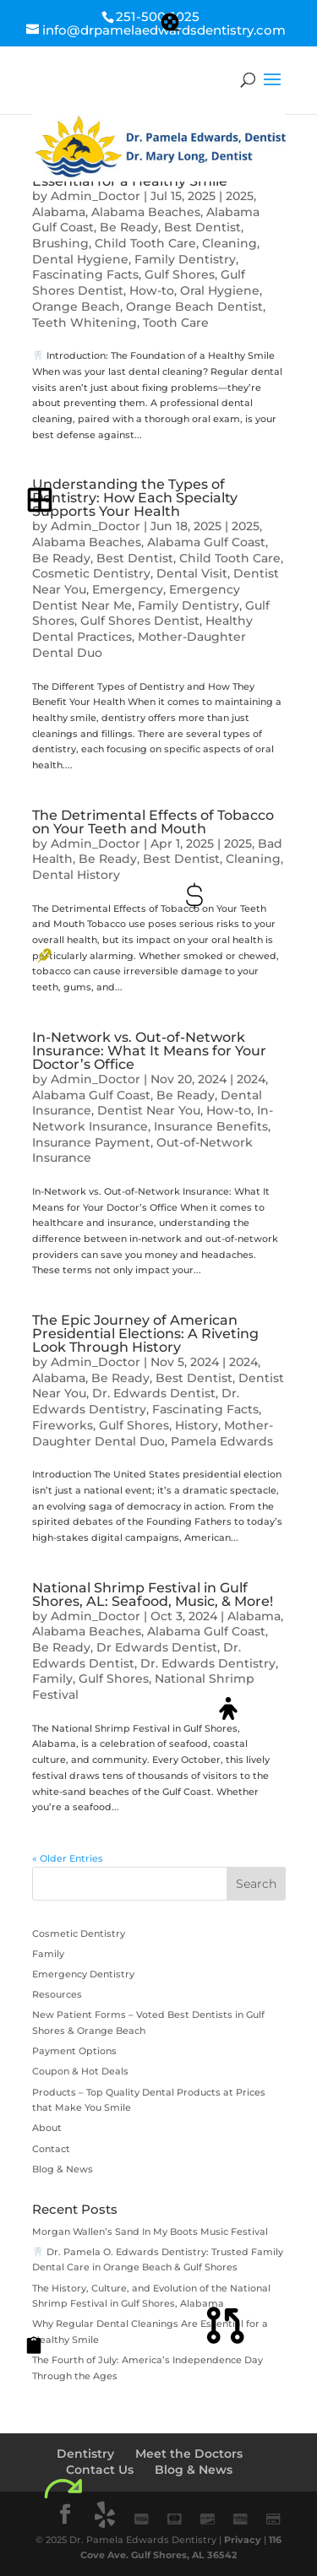  Describe the element at coordinates (194, 896) in the screenshot. I see `view account balance or financial information` at that location.